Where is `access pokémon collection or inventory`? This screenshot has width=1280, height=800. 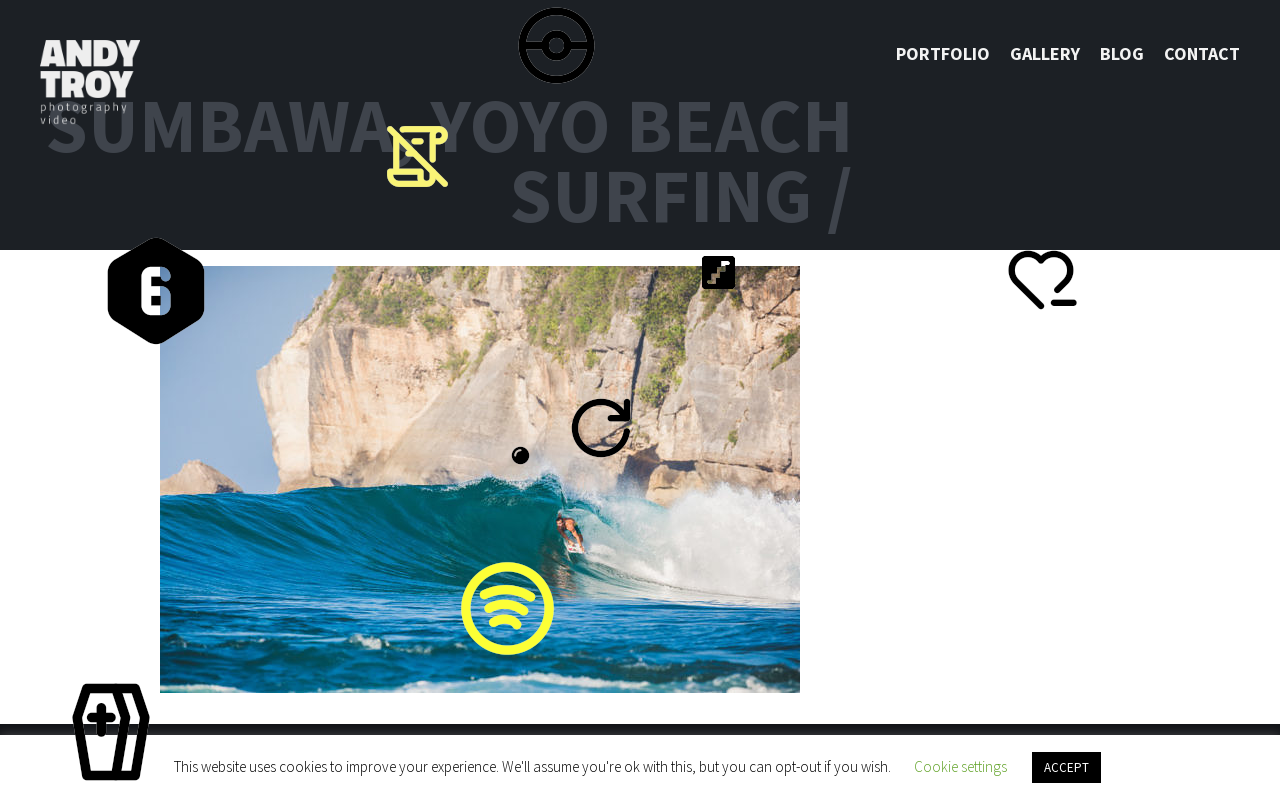
access pokémon collection or inventory is located at coordinates (556, 45).